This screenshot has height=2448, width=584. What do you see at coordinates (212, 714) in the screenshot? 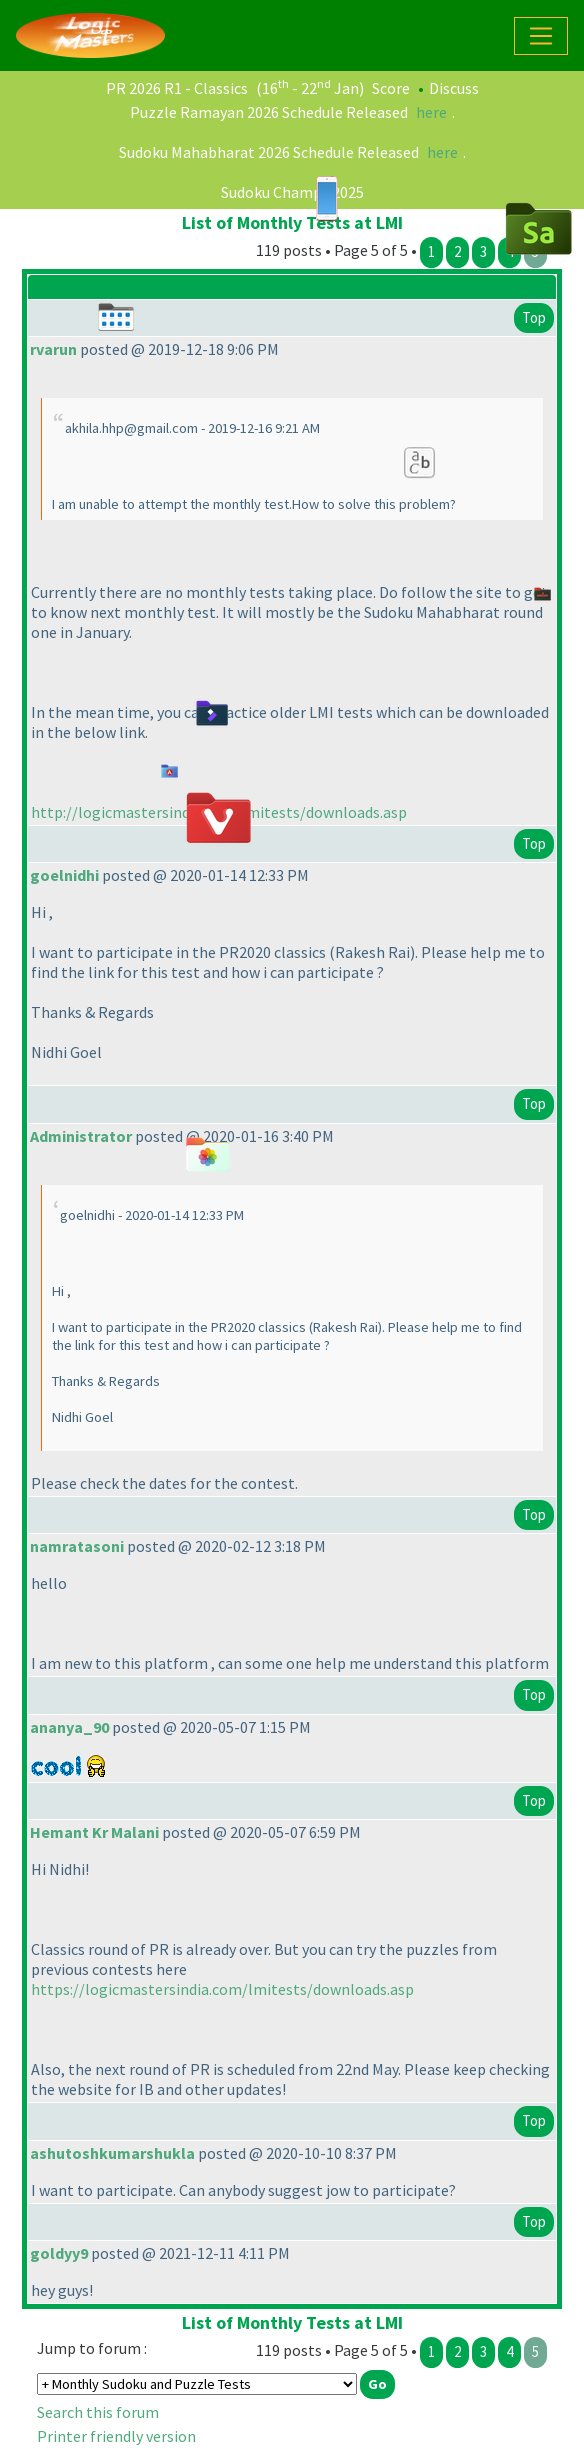
I see `open Wondershare FilmoraPro project folder` at bounding box center [212, 714].